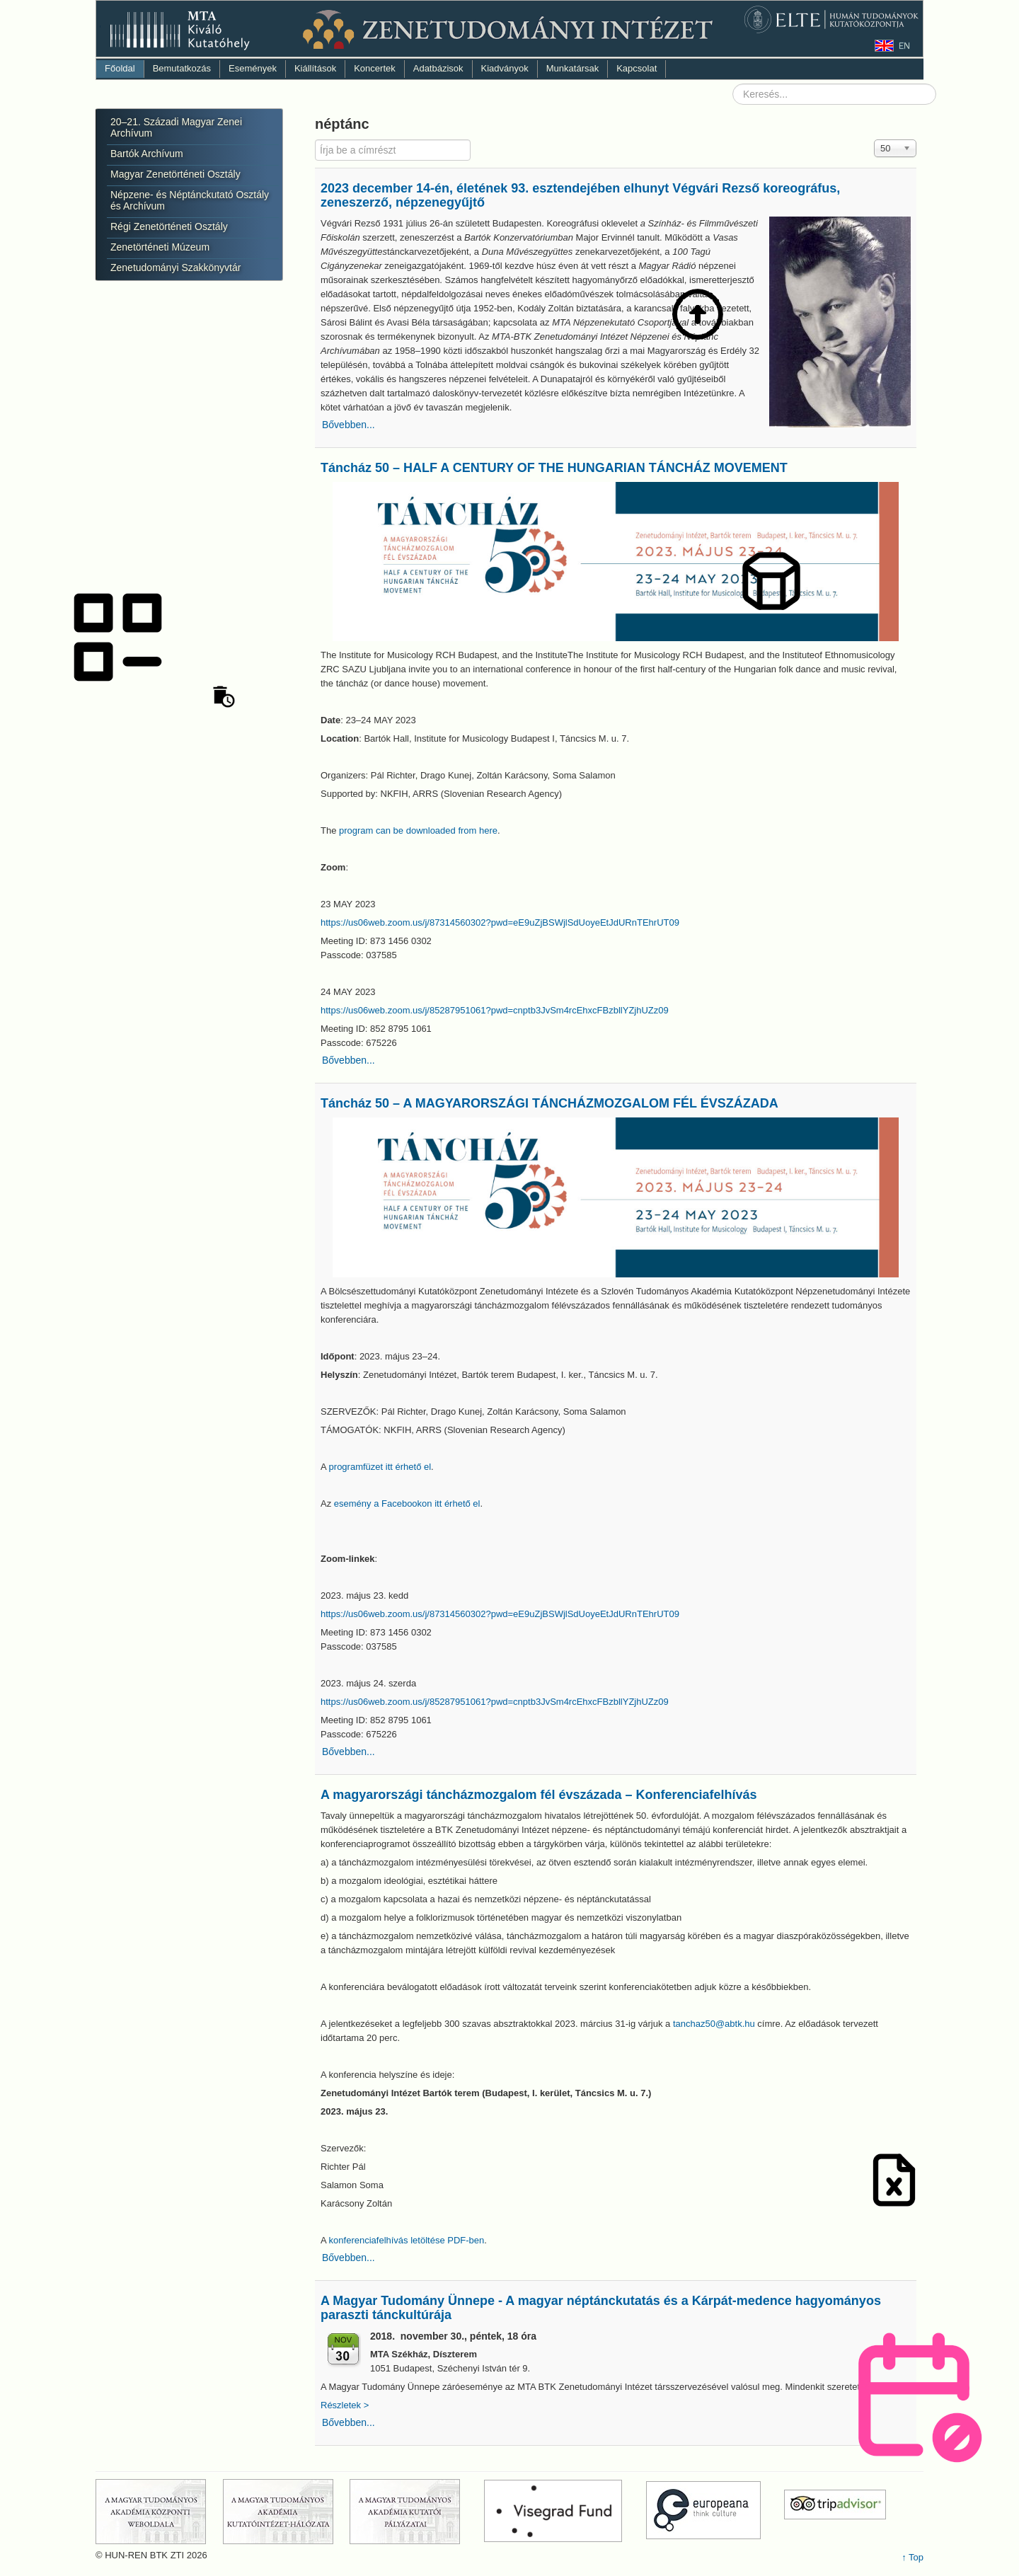 The image size is (1019, 2576). I want to click on remove or delete a file, so click(894, 2180).